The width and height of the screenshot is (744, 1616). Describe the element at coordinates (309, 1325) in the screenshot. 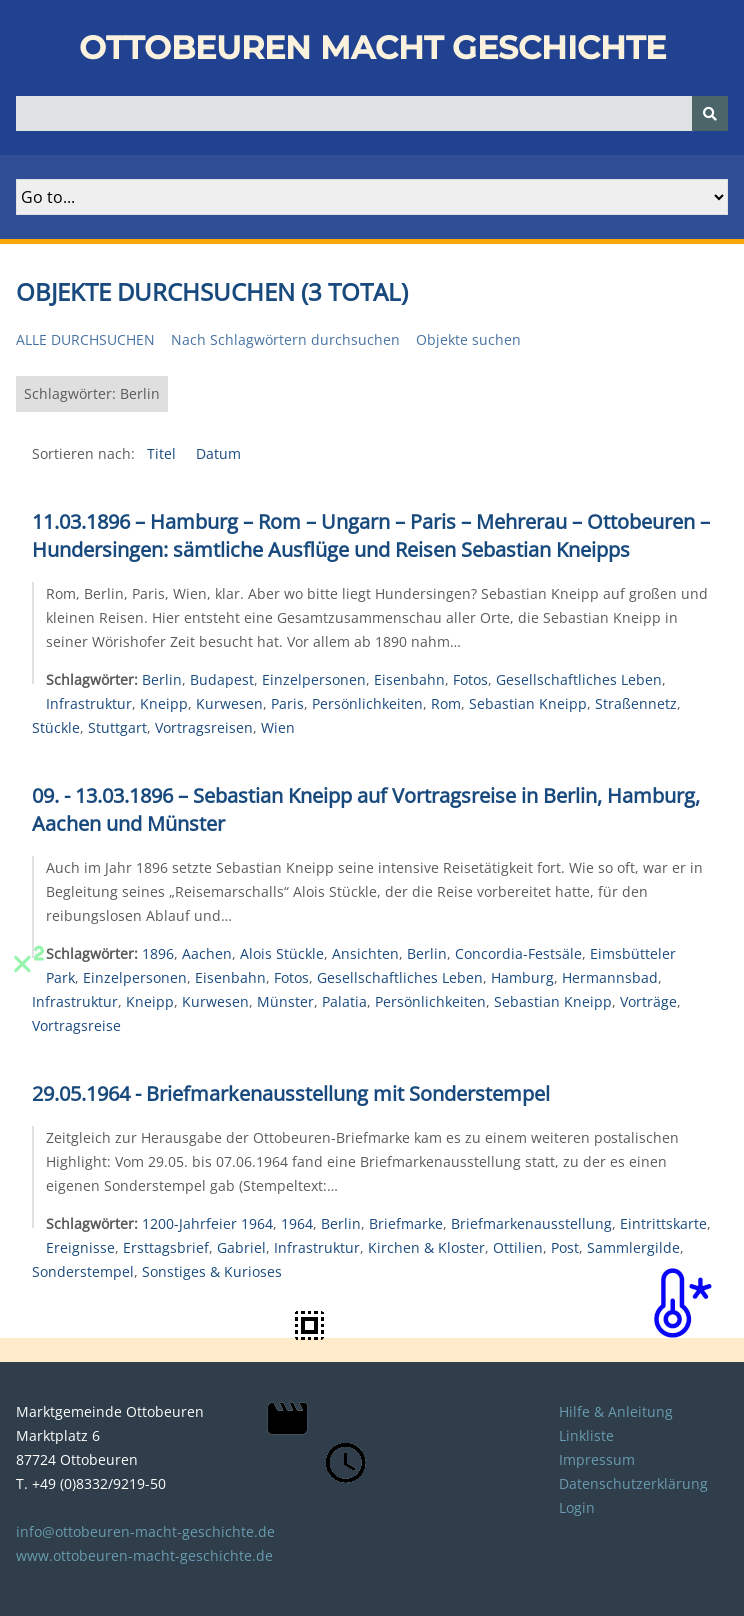

I see `select all items in a list or grid` at that location.